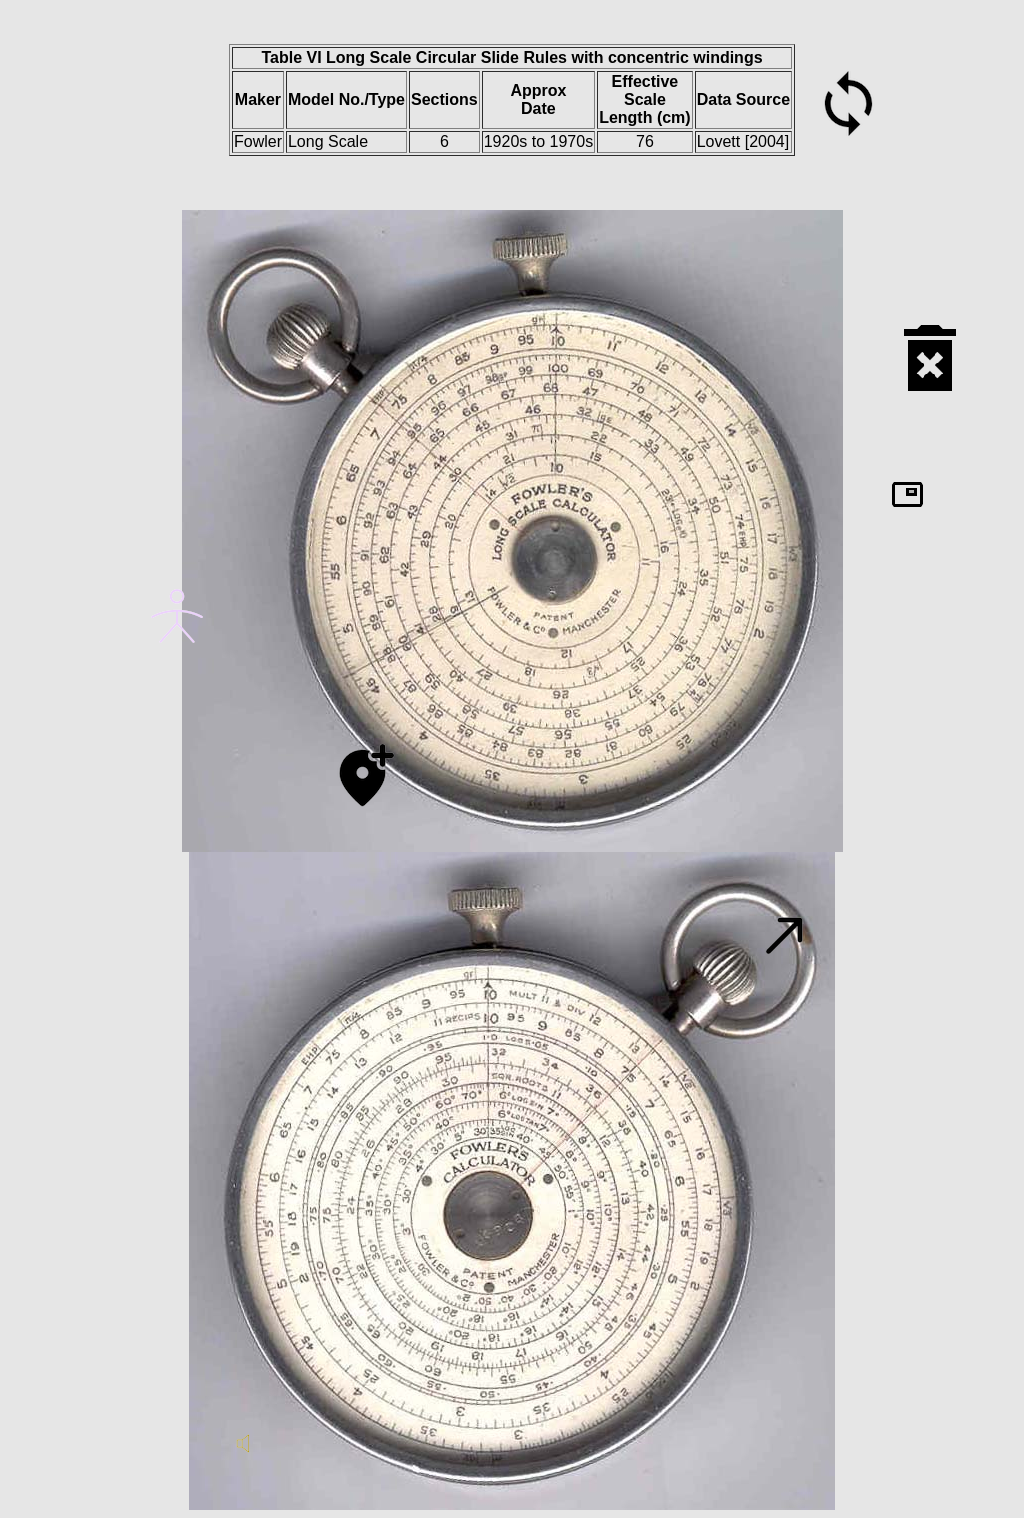 The width and height of the screenshot is (1024, 1518). I want to click on add a new location pin to the map, so click(362, 775).